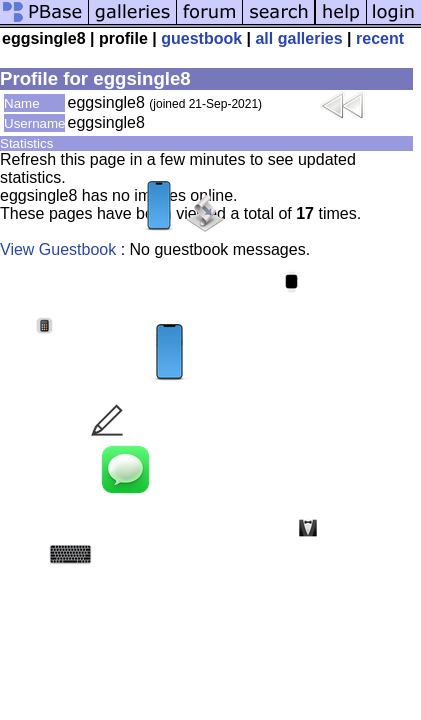 The width and height of the screenshot is (421, 720). I want to click on manage digital certificates and security credentials, so click(308, 528).